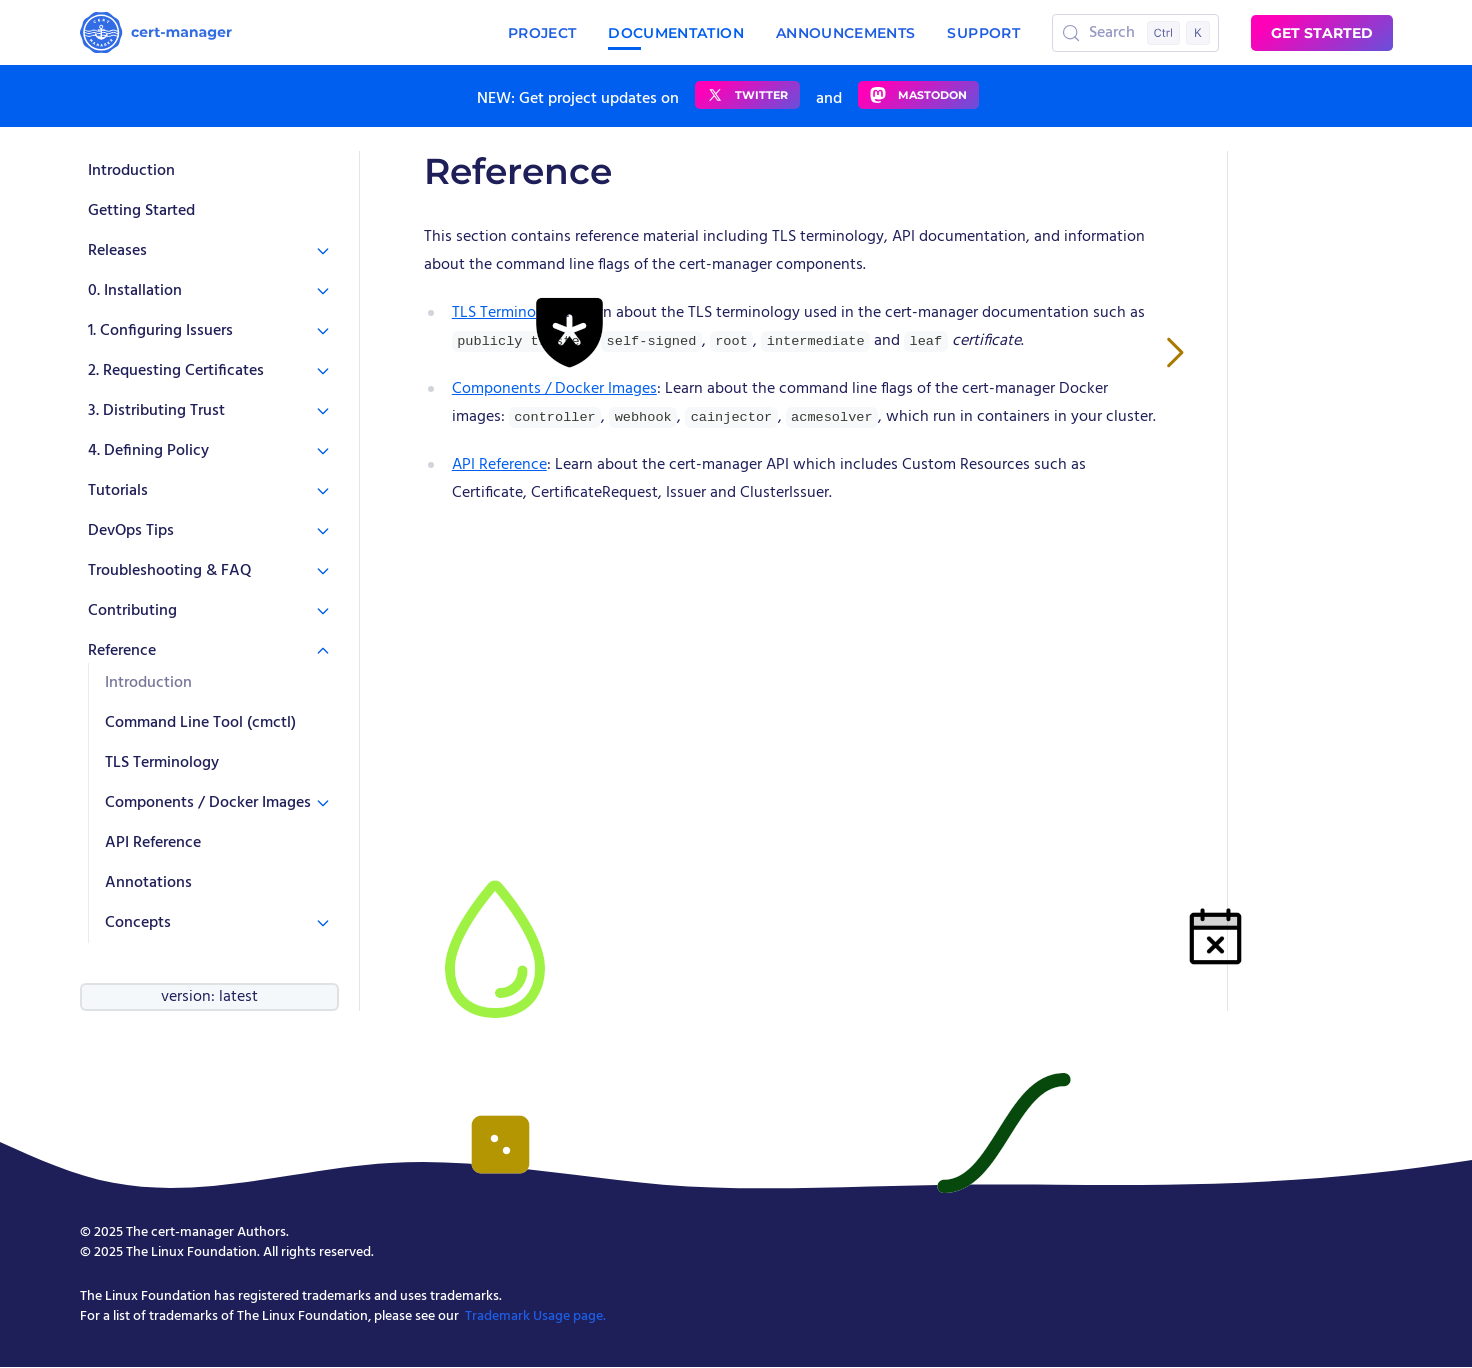 This screenshot has height=1368, width=1472. What do you see at coordinates (1174, 352) in the screenshot?
I see `navigate to the next item or page` at bounding box center [1174, 352].